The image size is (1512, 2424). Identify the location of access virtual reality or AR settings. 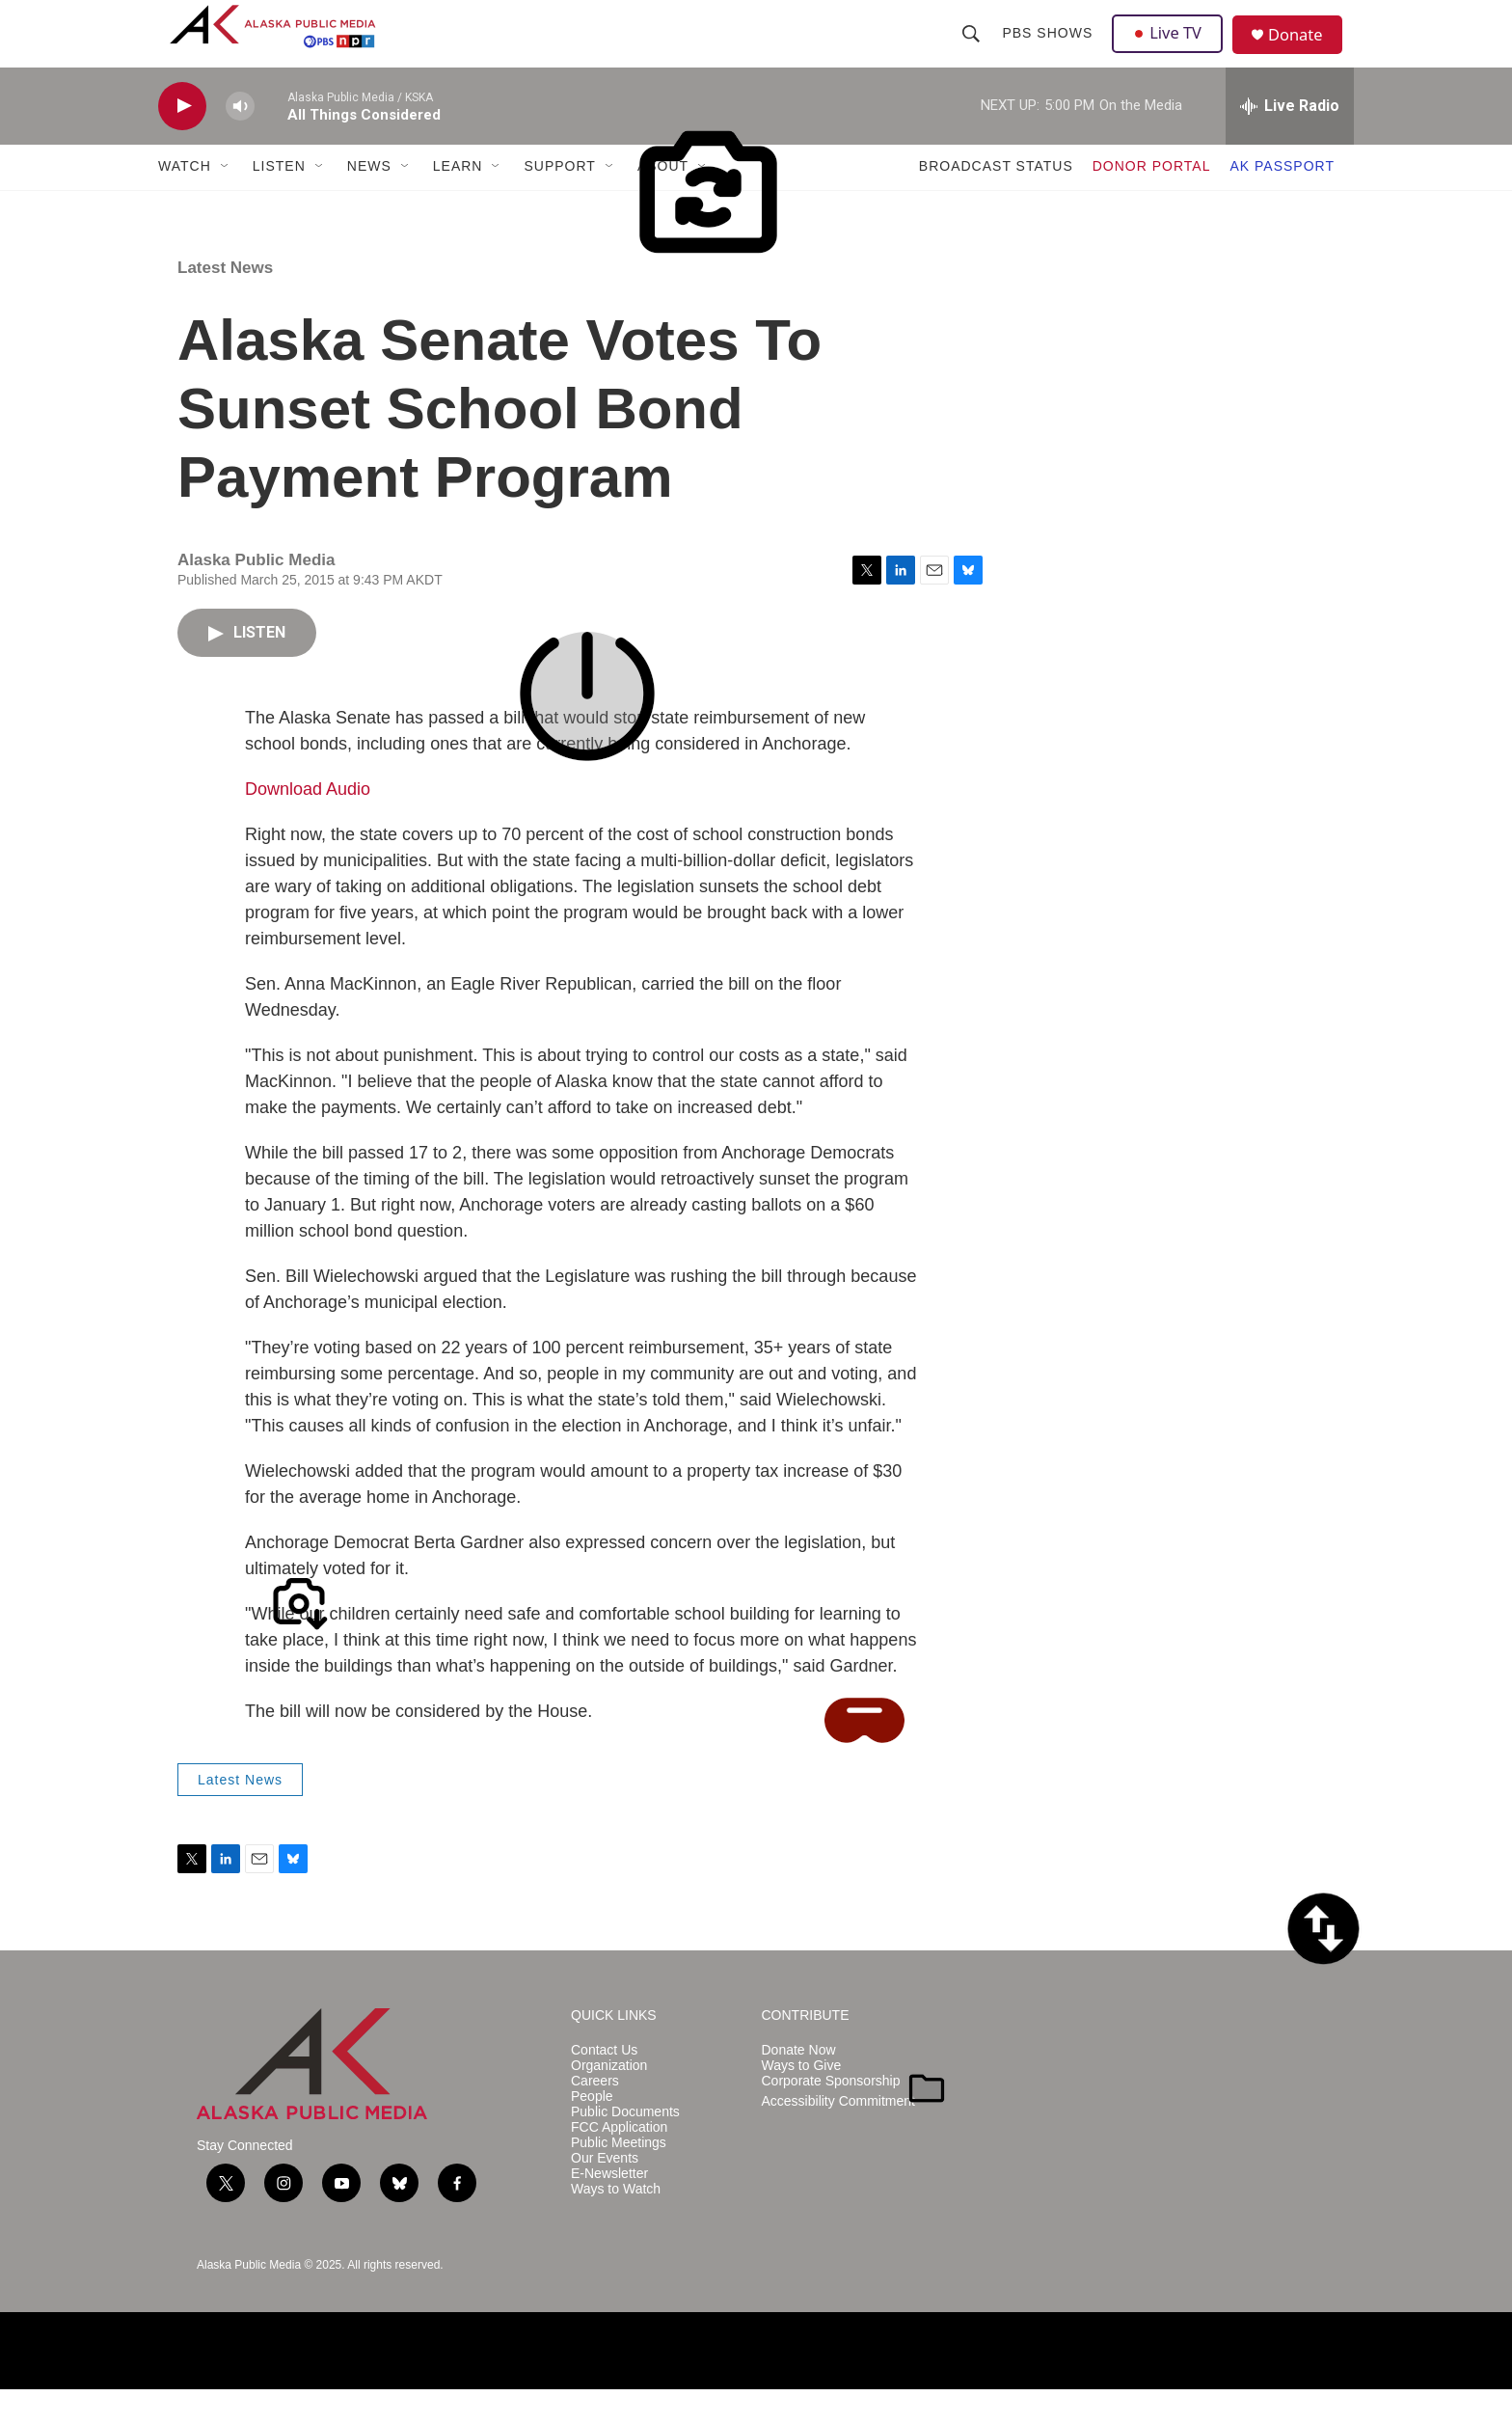
(864, 1720).